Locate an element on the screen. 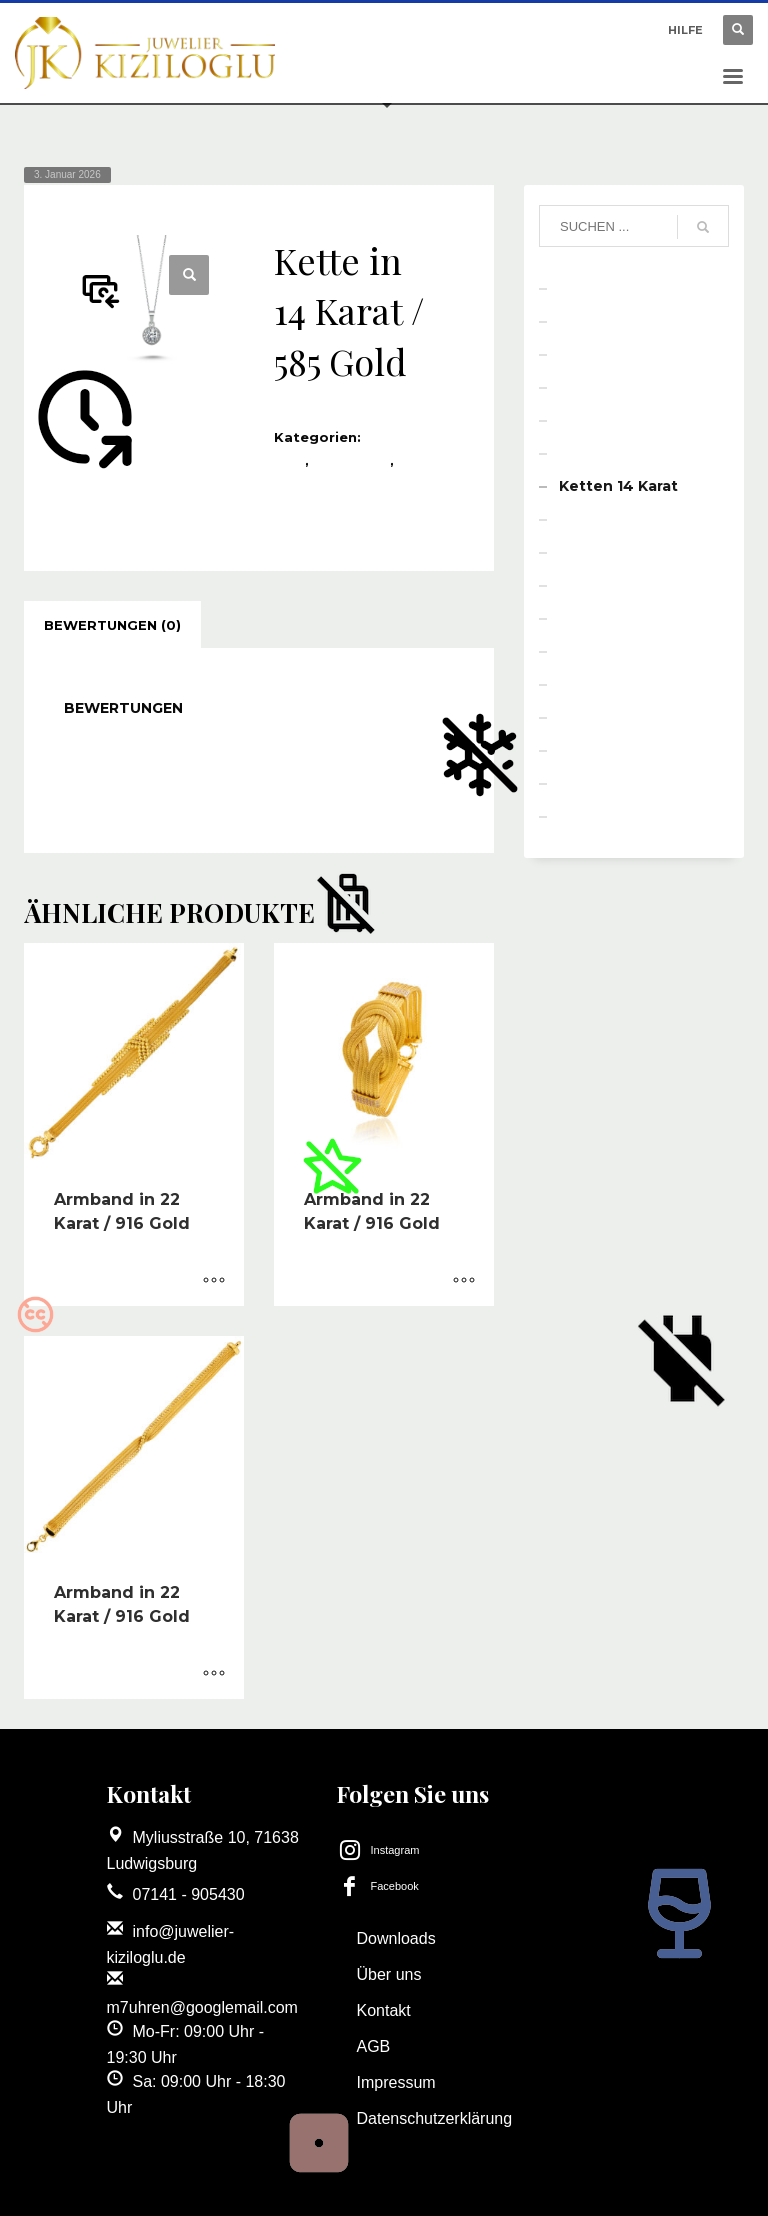  indicates content is not available under creative commons license is located at coordinates (35, 1314).